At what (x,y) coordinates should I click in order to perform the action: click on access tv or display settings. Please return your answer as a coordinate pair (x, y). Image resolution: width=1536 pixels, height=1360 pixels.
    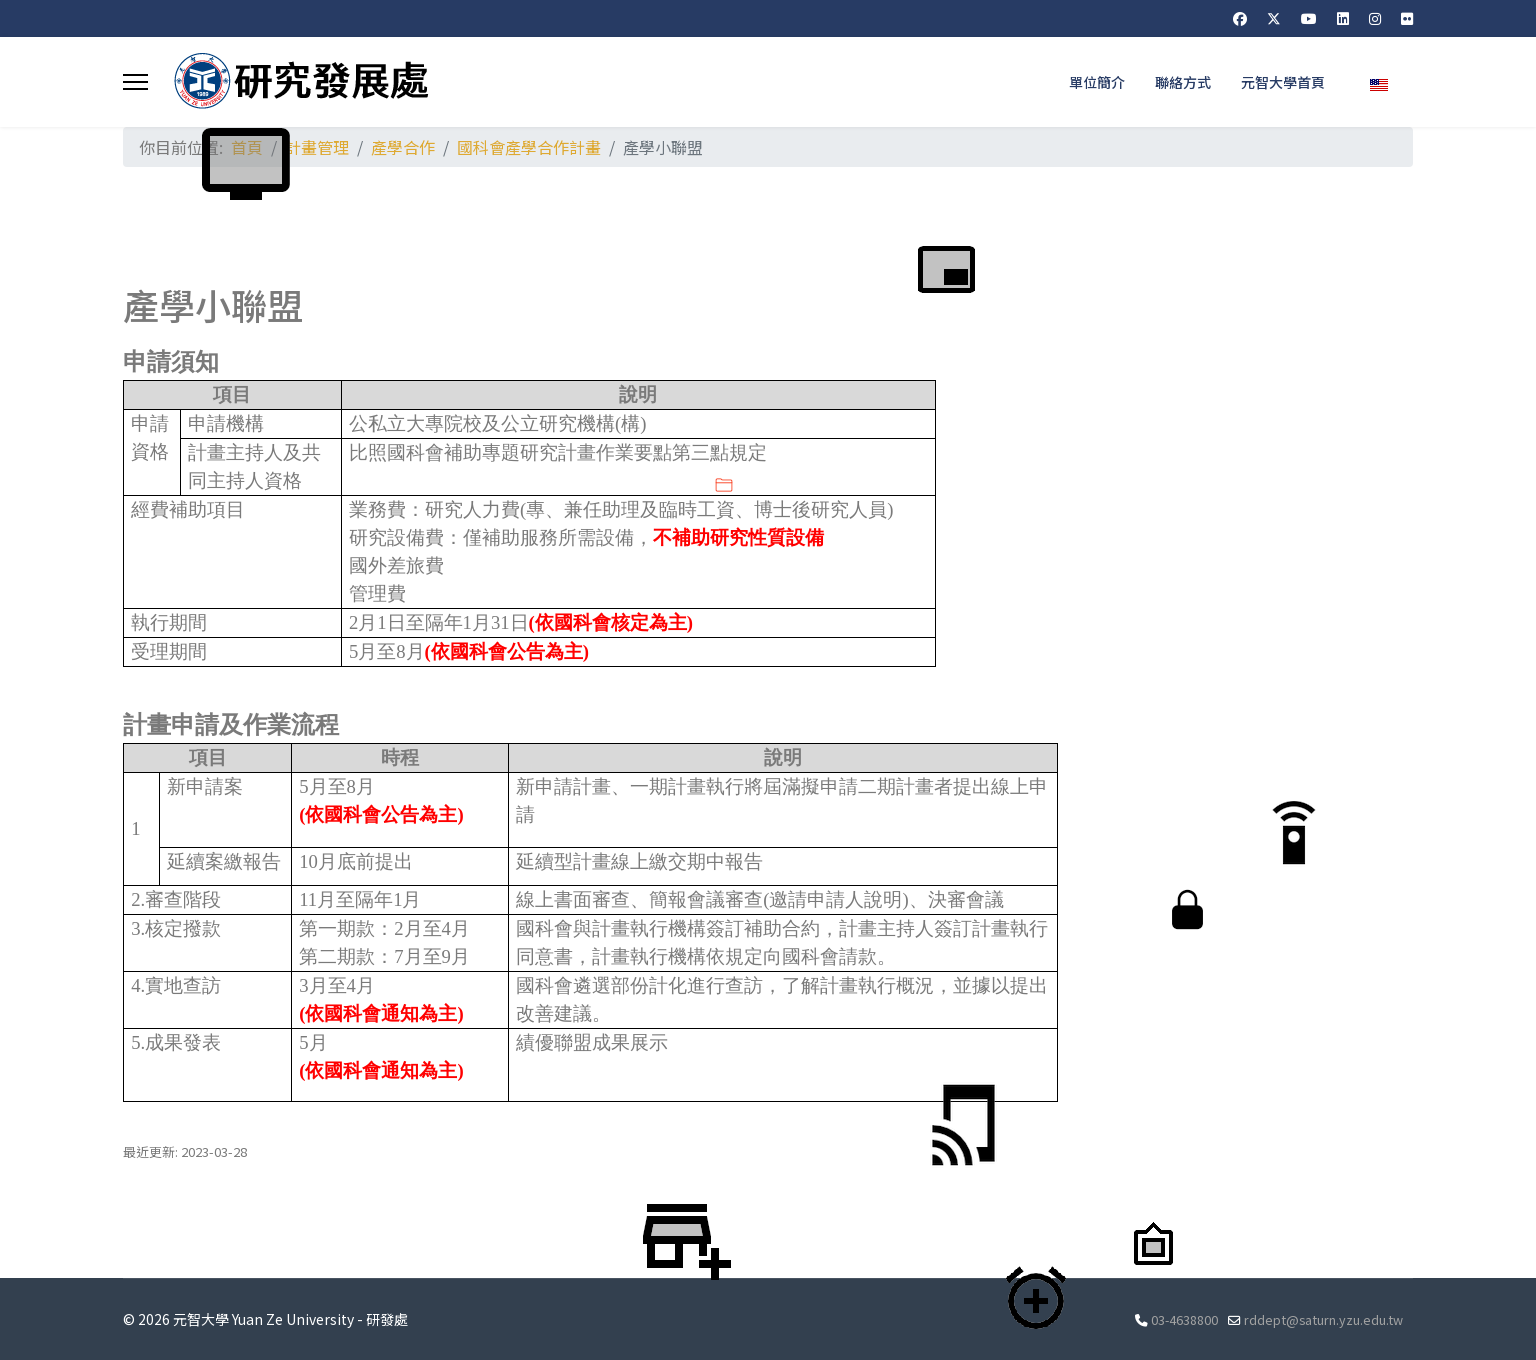
    Looking at the image, I should click on (246, 164).